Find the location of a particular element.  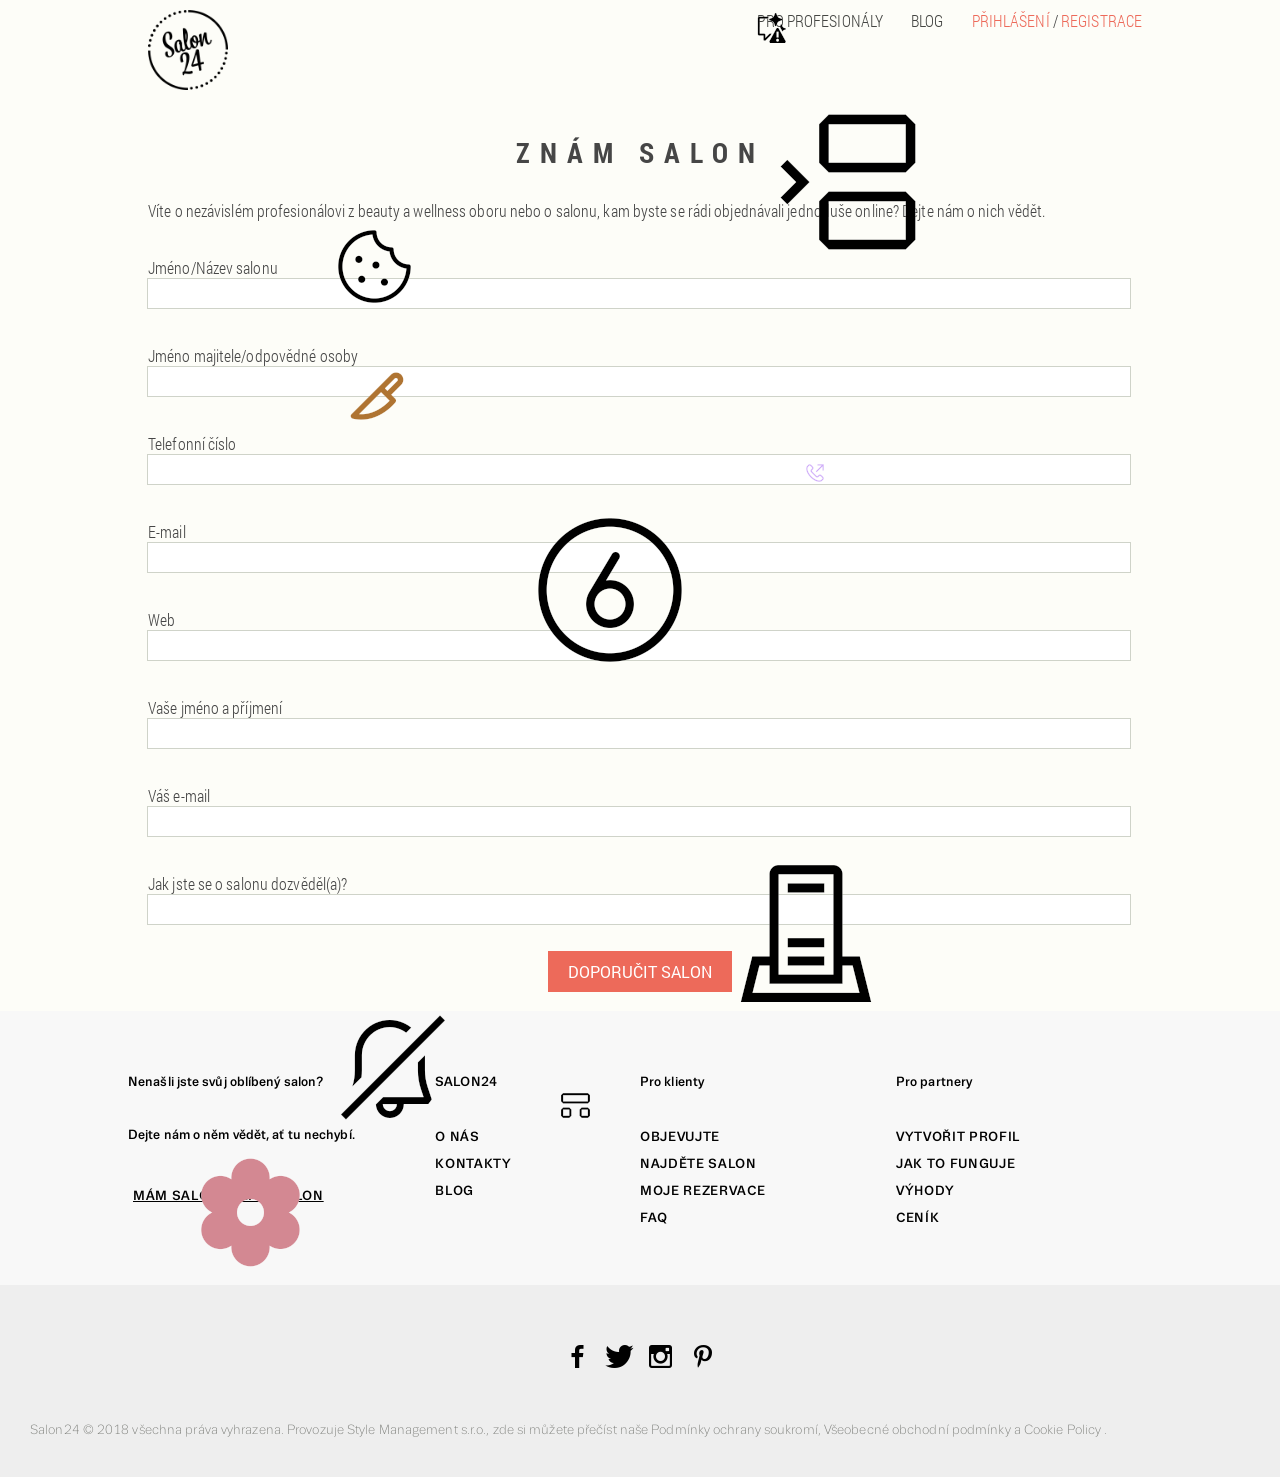

AI chat feature experiencing an issue or error is located at coordinates (771, 28).